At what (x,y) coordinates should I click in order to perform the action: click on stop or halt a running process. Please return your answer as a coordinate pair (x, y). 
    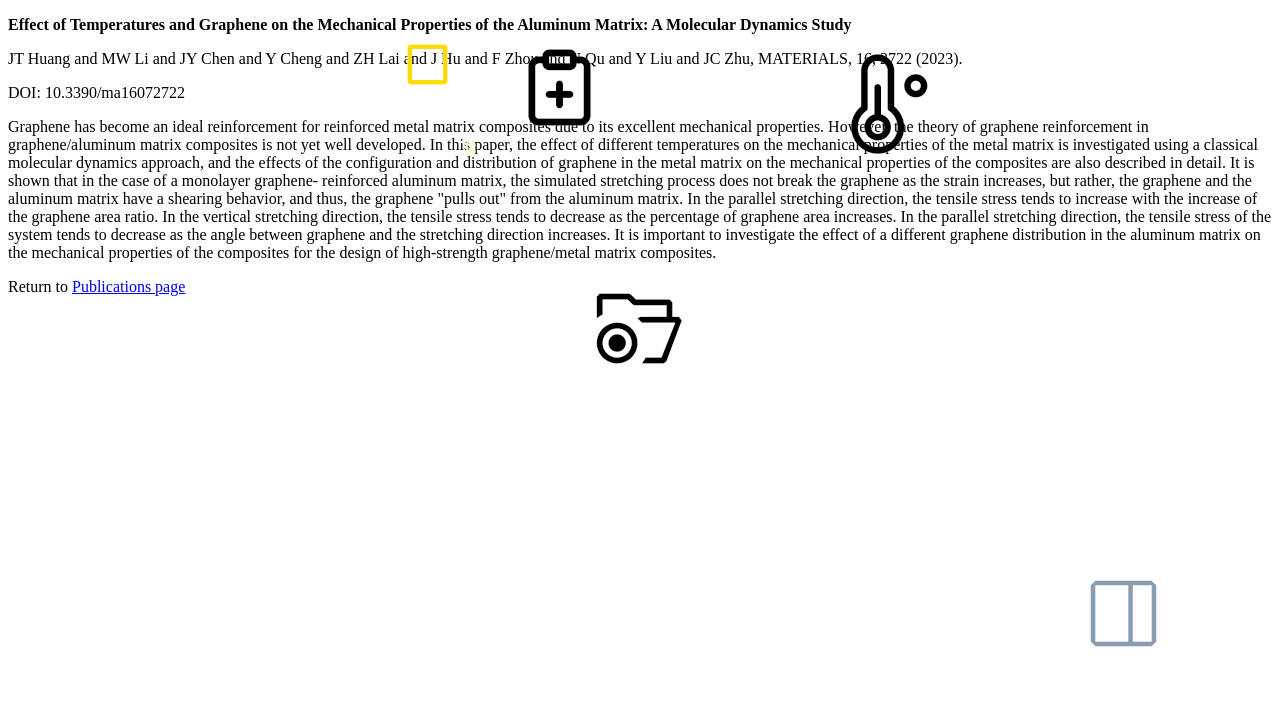
    Looking at the image, I should click on (427, 64).